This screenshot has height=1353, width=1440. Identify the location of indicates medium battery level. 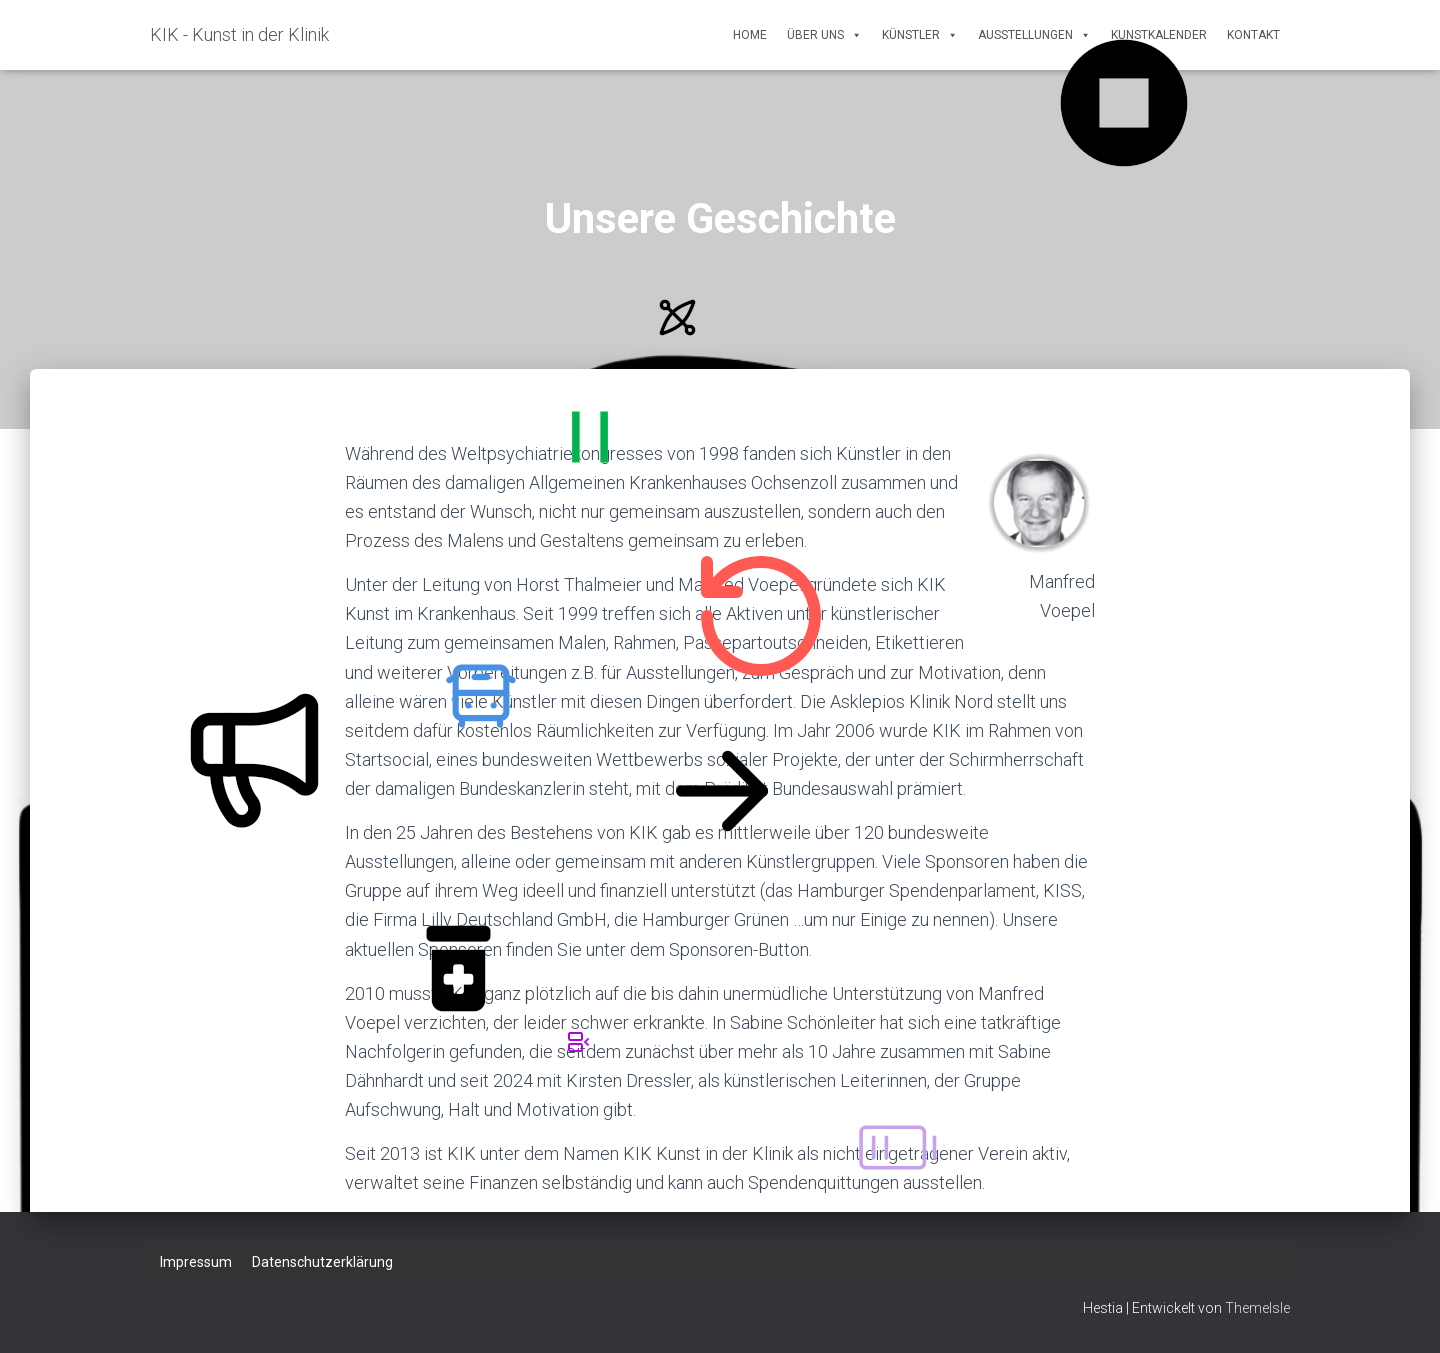
(896, 1147).